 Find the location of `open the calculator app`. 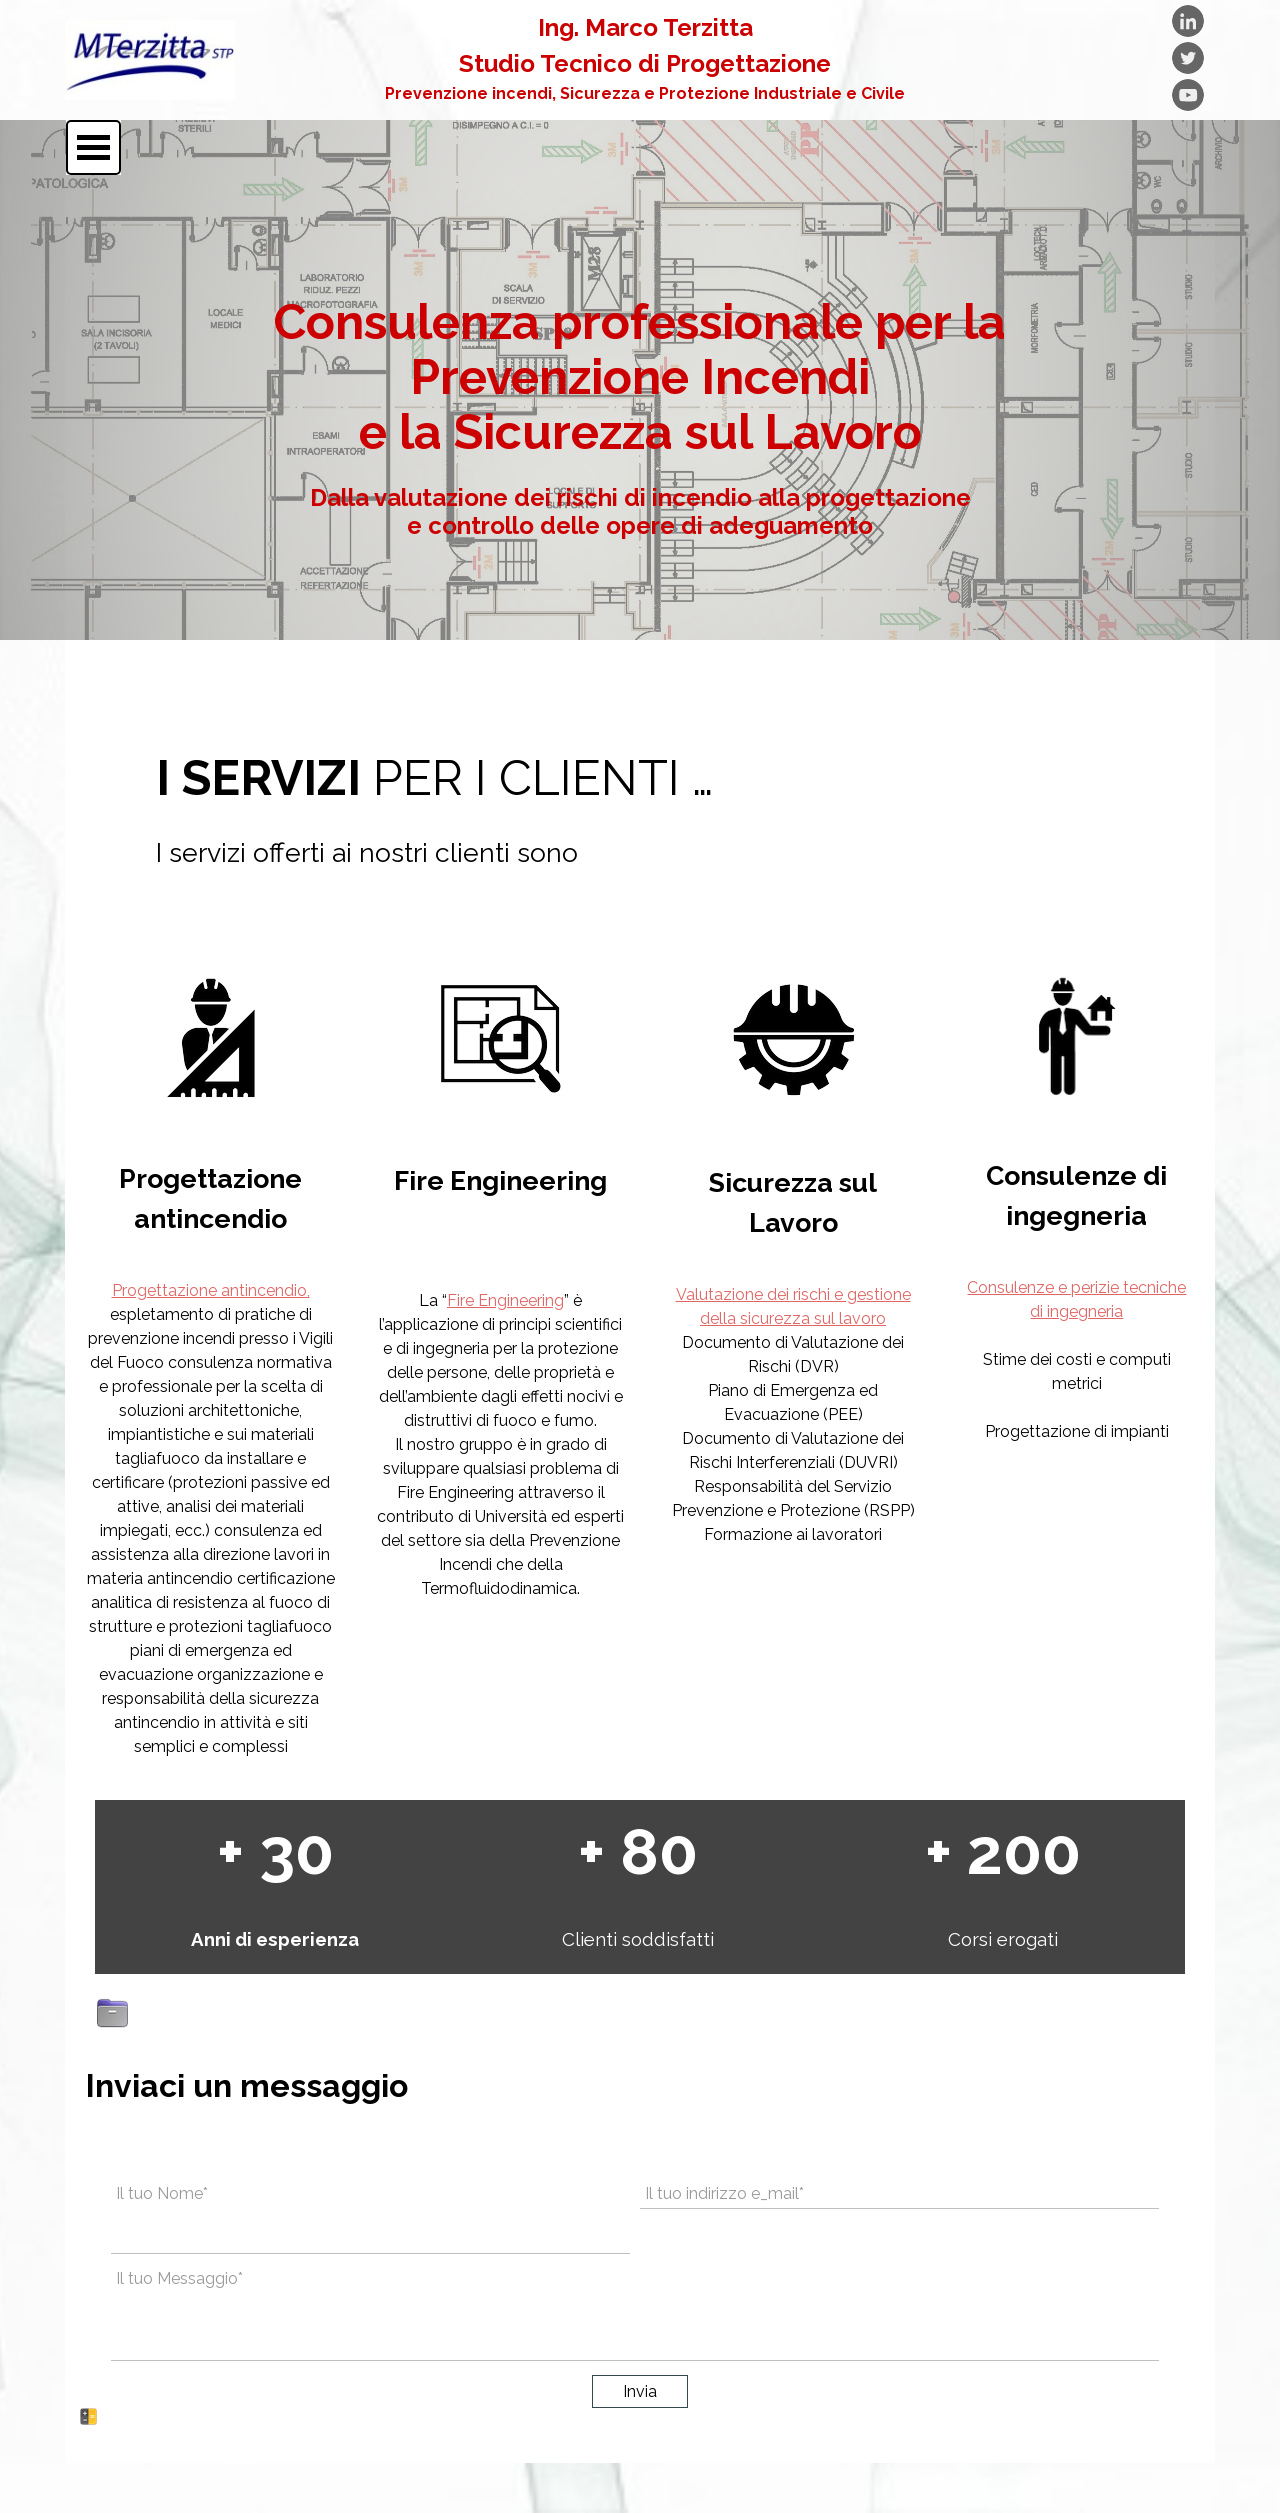

open the calculator app is located at coordinates (88, 2416).